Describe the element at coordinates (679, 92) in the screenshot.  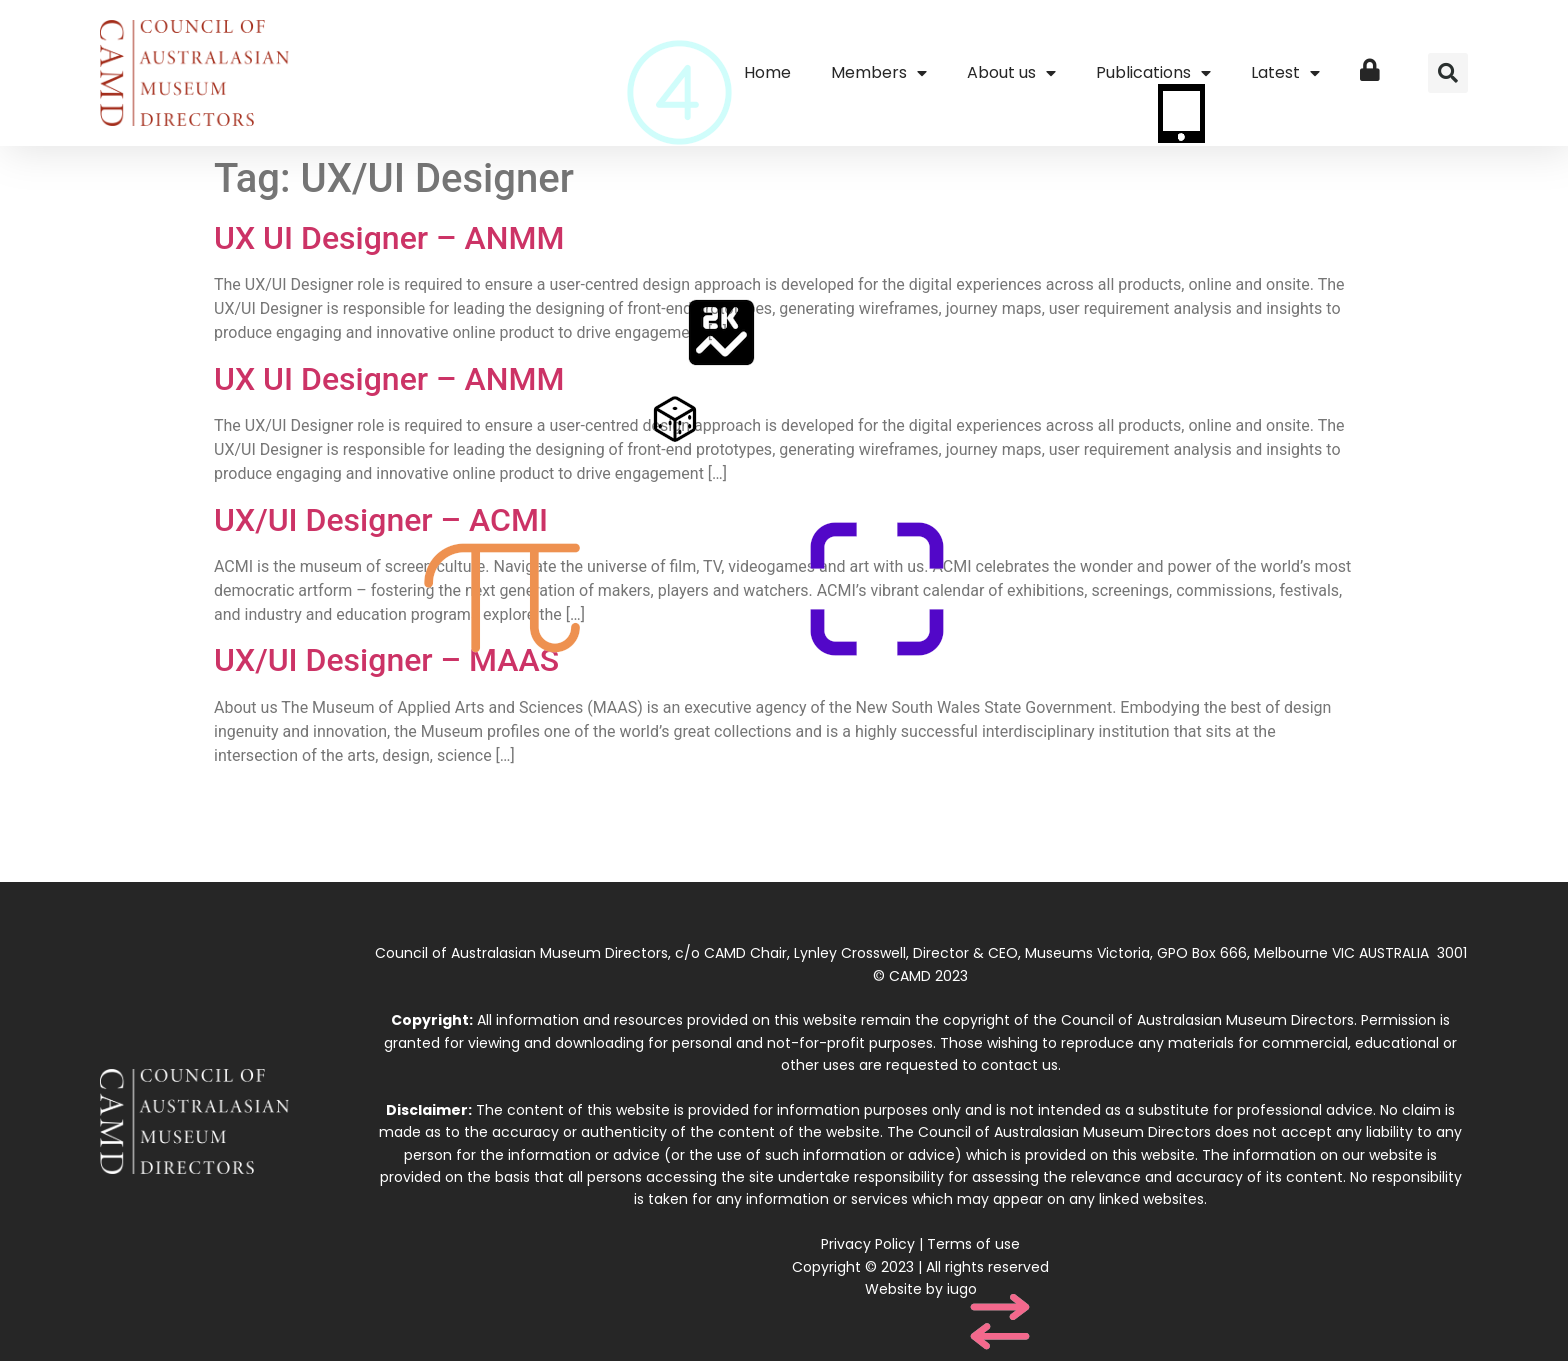
I see `indicates step four in a multi-step process` at that location.